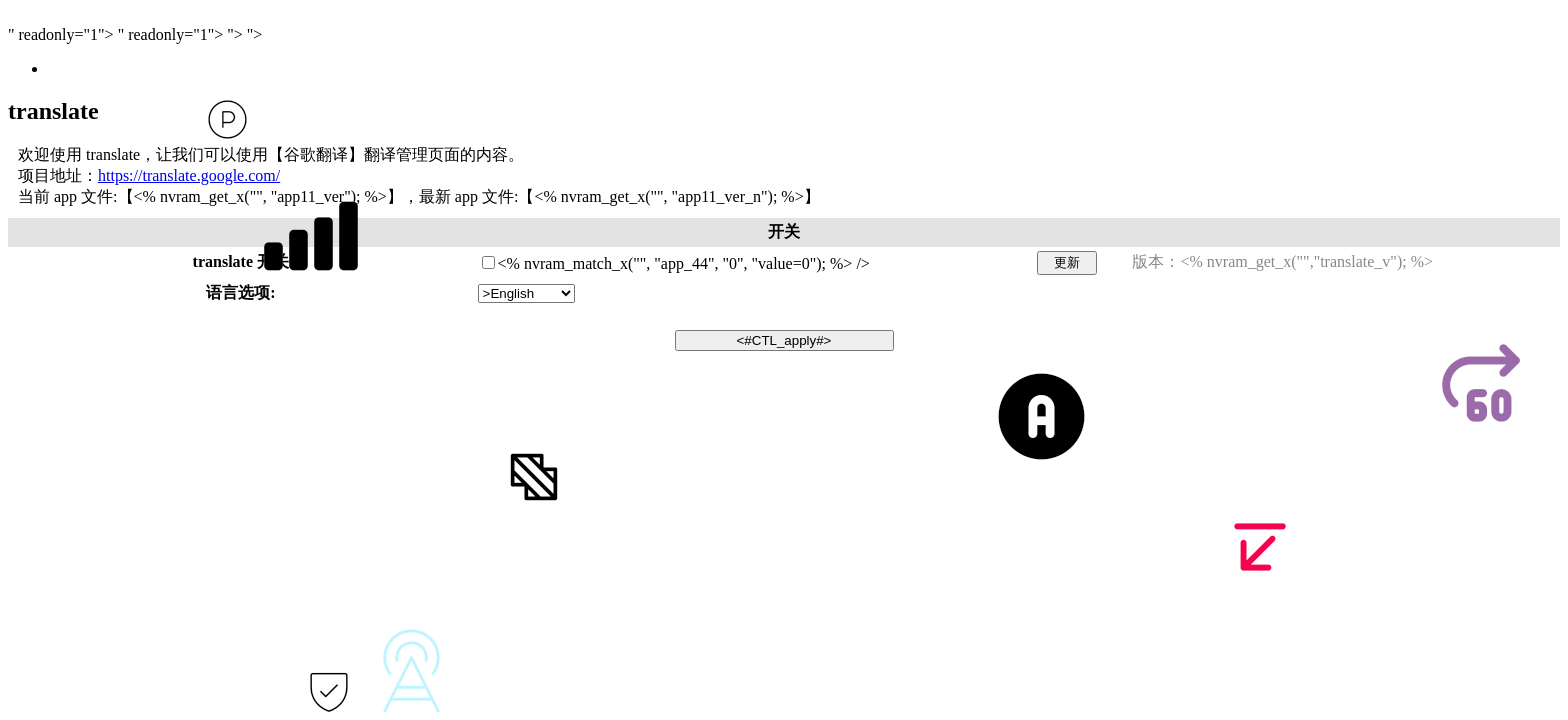 The height and width of the screenshot is (720, 1568). Describe the element at coordinates (1258, 547) in the screenshot. I see `move item to bottom-left corner` at that location.